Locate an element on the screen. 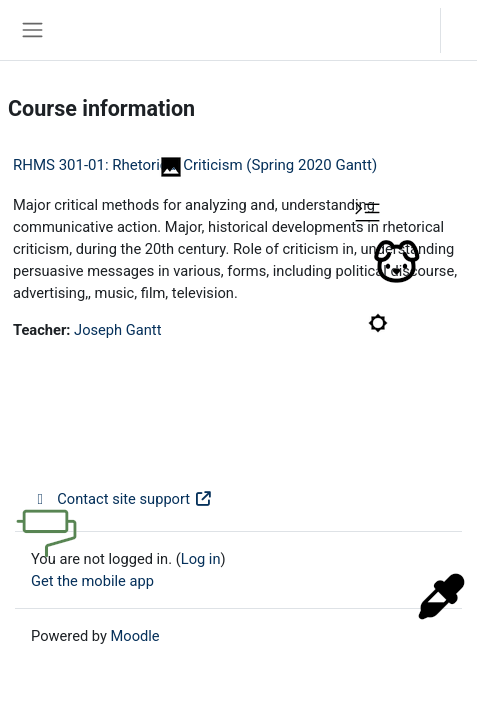  adjust screen brightness to a lower setting is located at coordinates (378, 323).